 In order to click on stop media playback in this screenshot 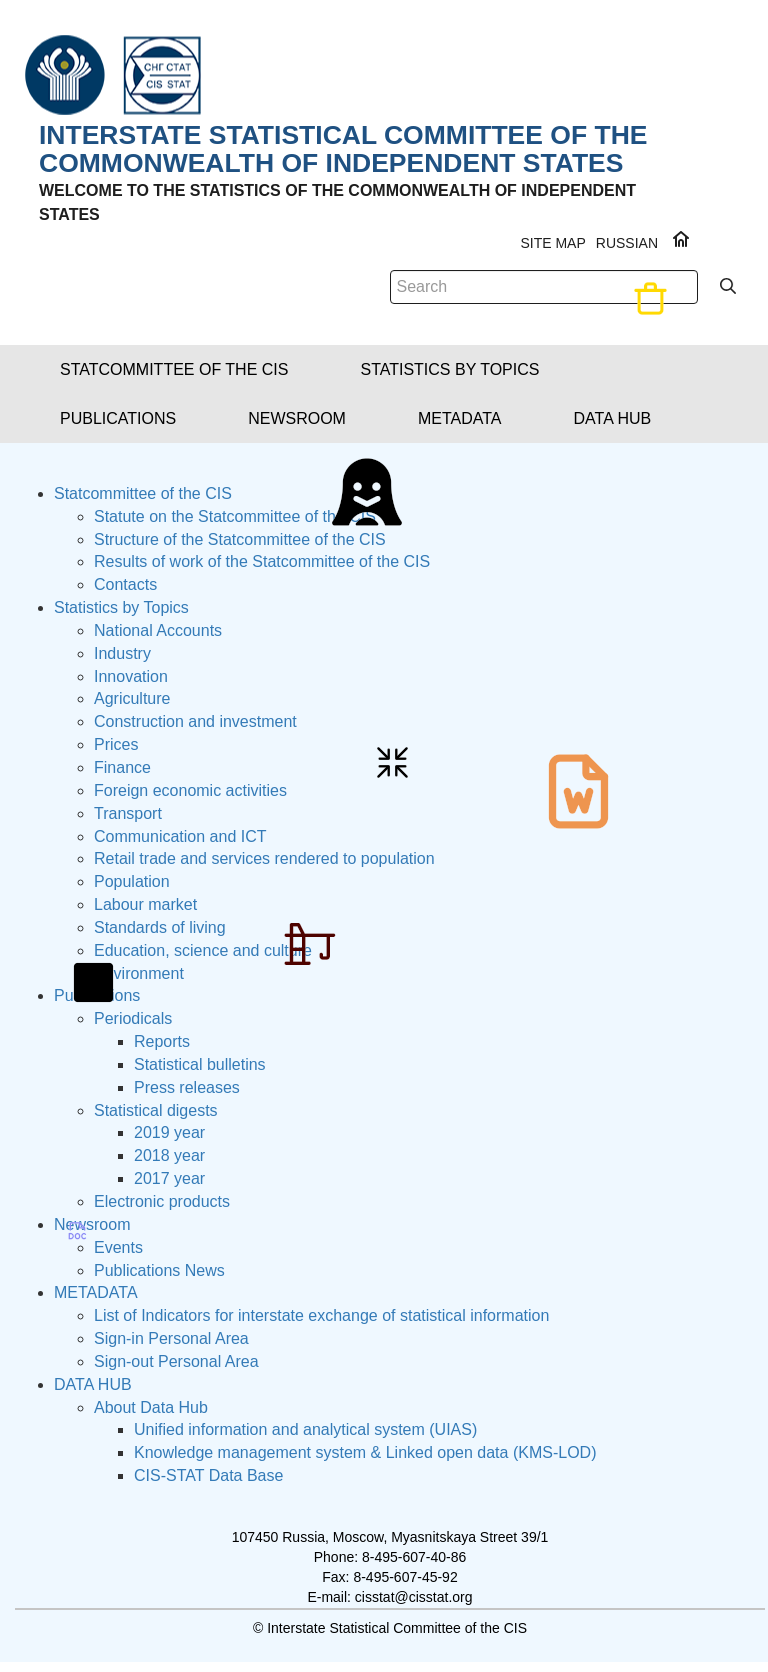, I will do `click(93, 982)`.